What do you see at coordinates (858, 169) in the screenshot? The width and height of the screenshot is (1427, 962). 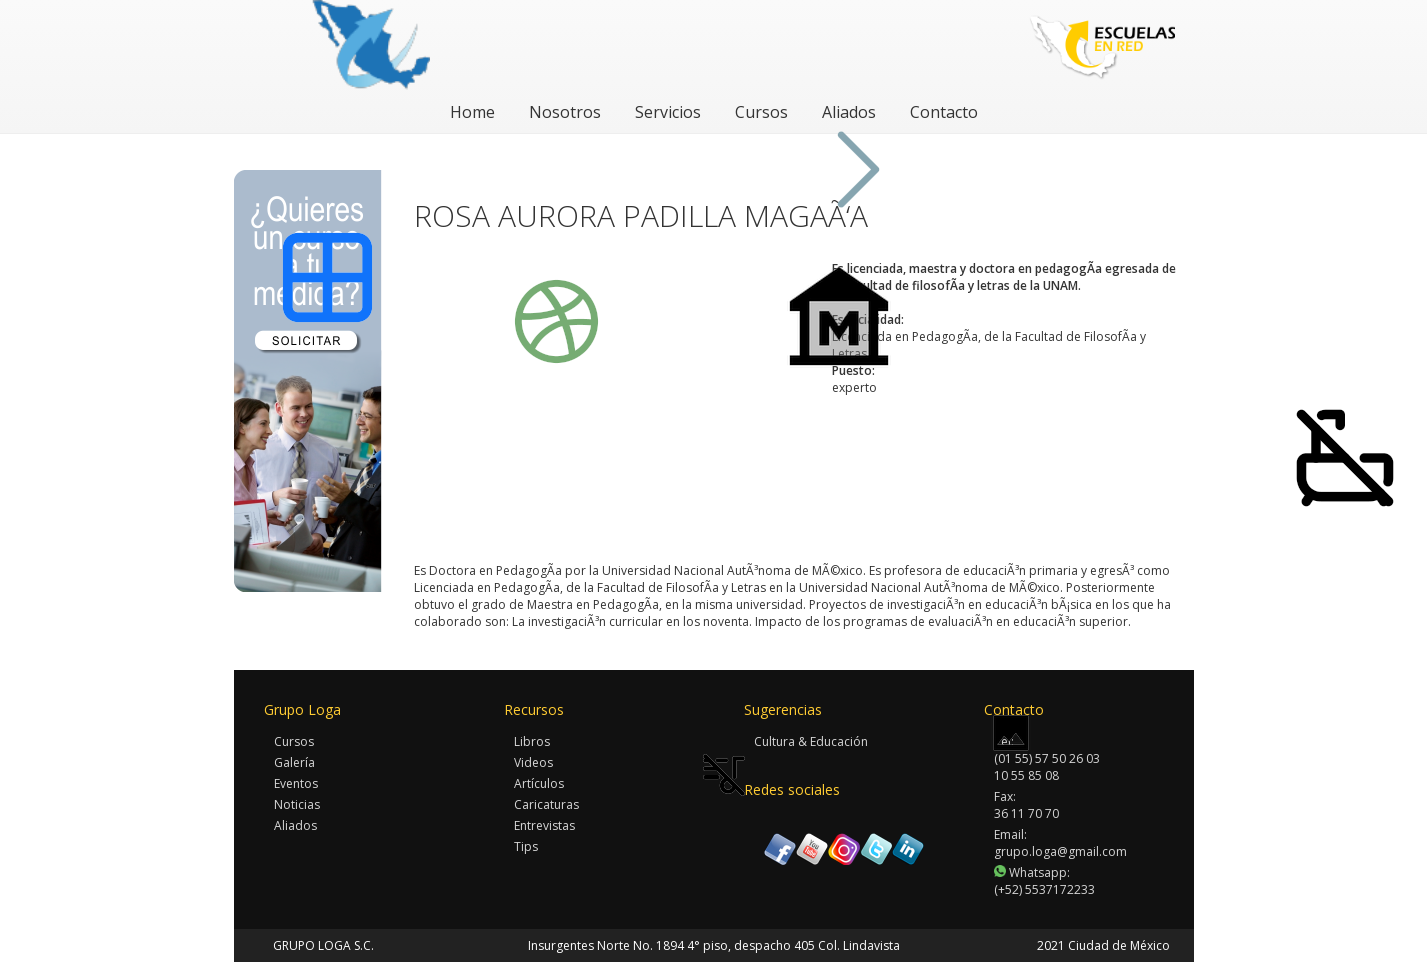 I see `navigate to the next item or page` at bounding box center [858, 169].